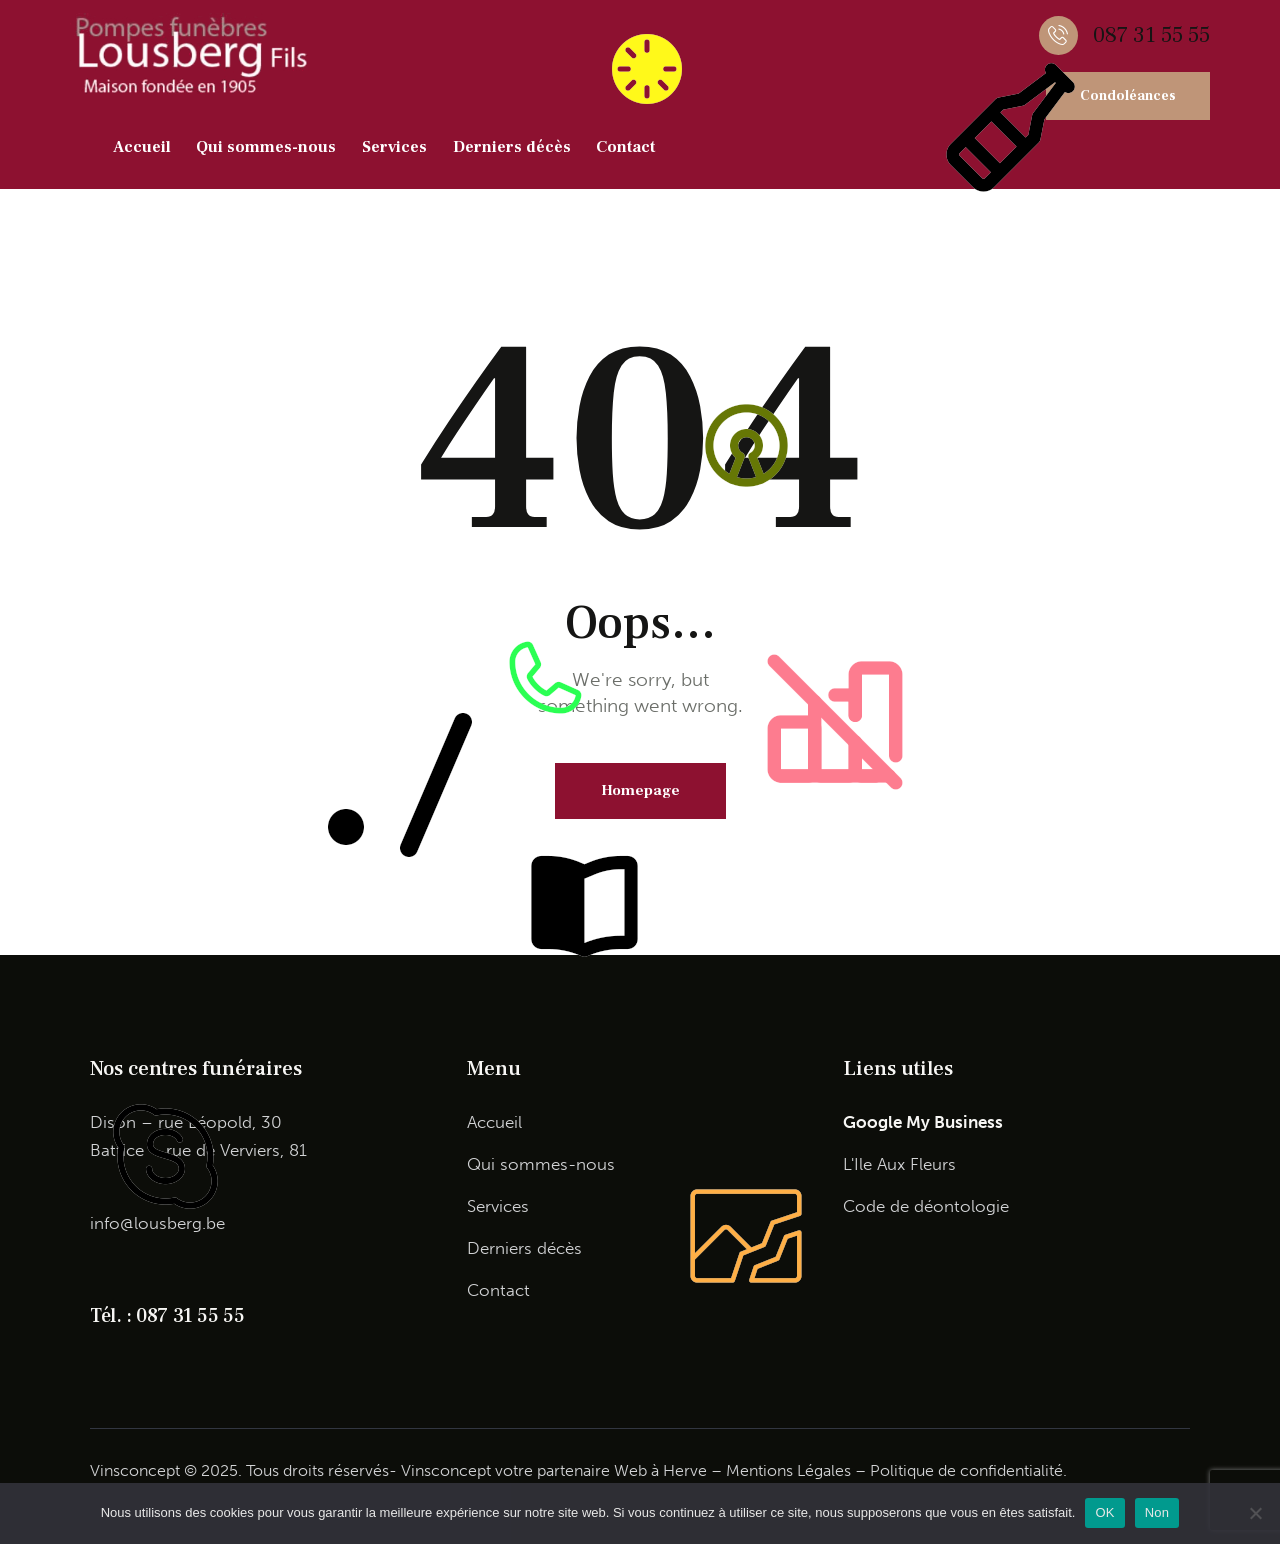  I want to click on loading content in progress, so click(647, 69).